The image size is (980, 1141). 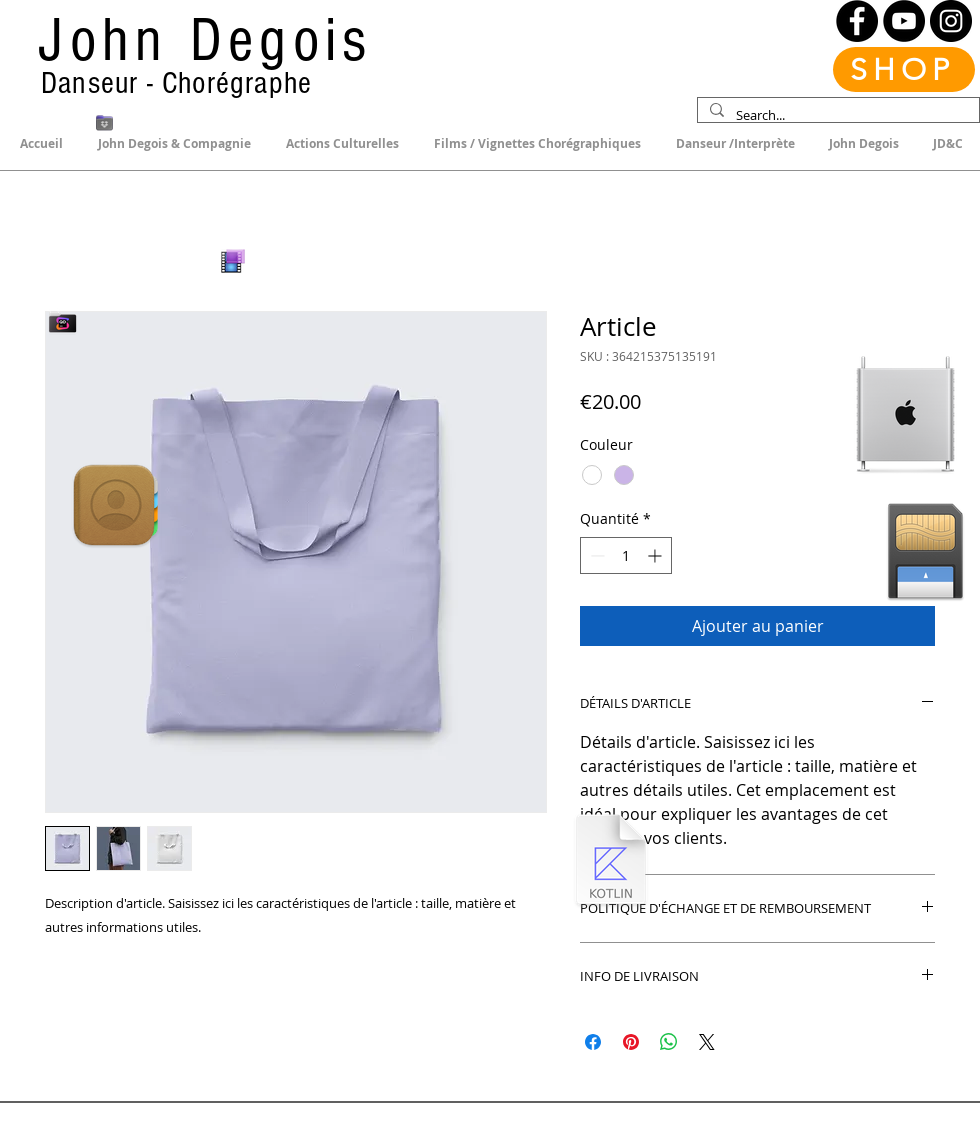 I want to click on open your dropbox synced folder, so click(x=104, y=122).